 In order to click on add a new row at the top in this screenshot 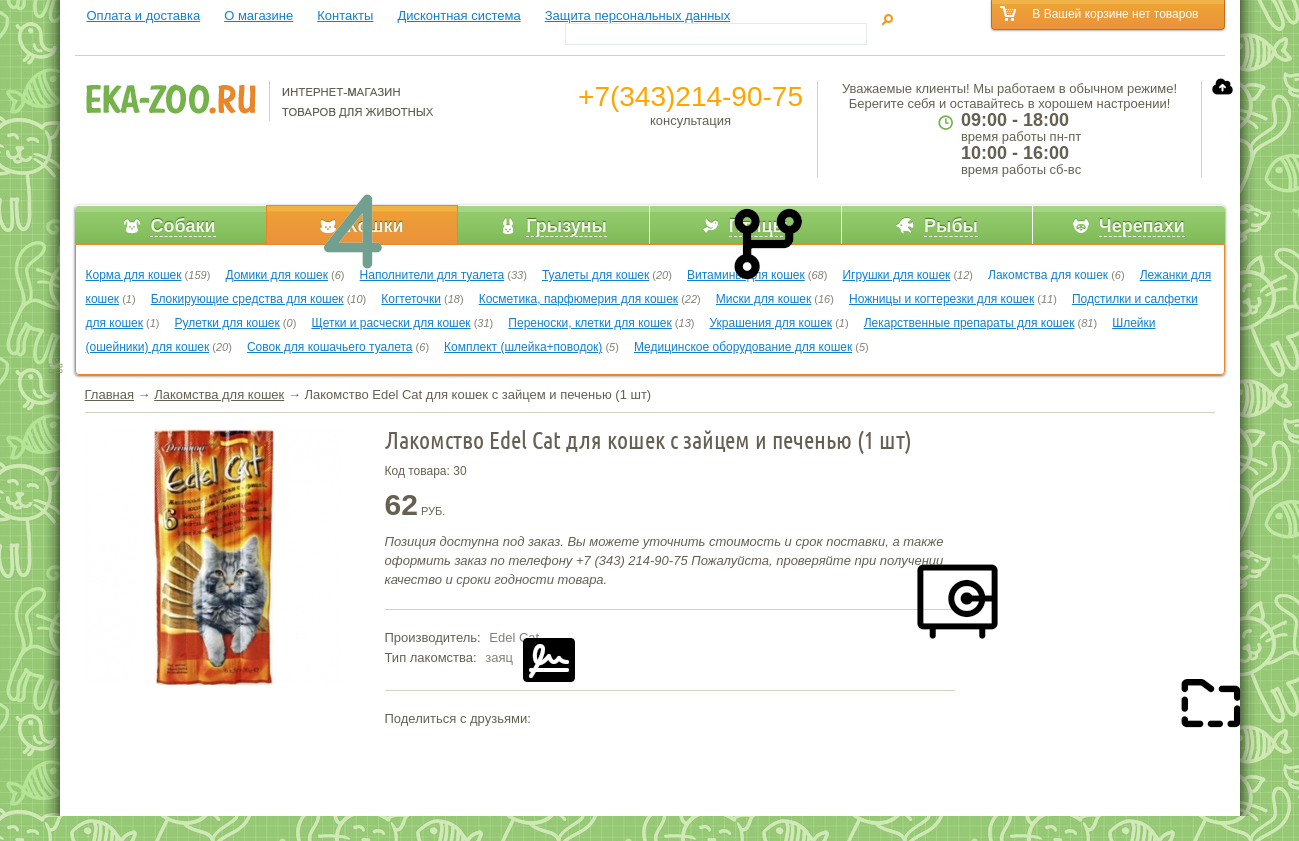, I will do `click(55, 366)`.